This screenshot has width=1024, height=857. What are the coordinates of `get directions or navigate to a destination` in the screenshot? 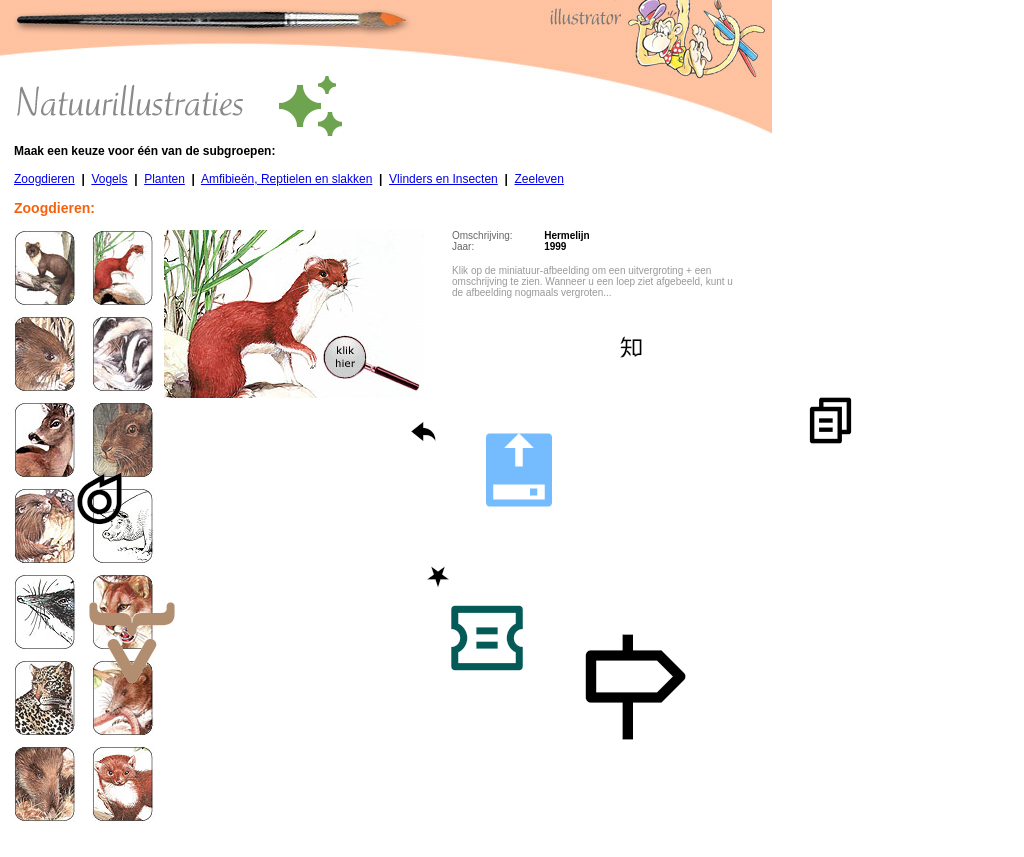 It's located at (633, 687).